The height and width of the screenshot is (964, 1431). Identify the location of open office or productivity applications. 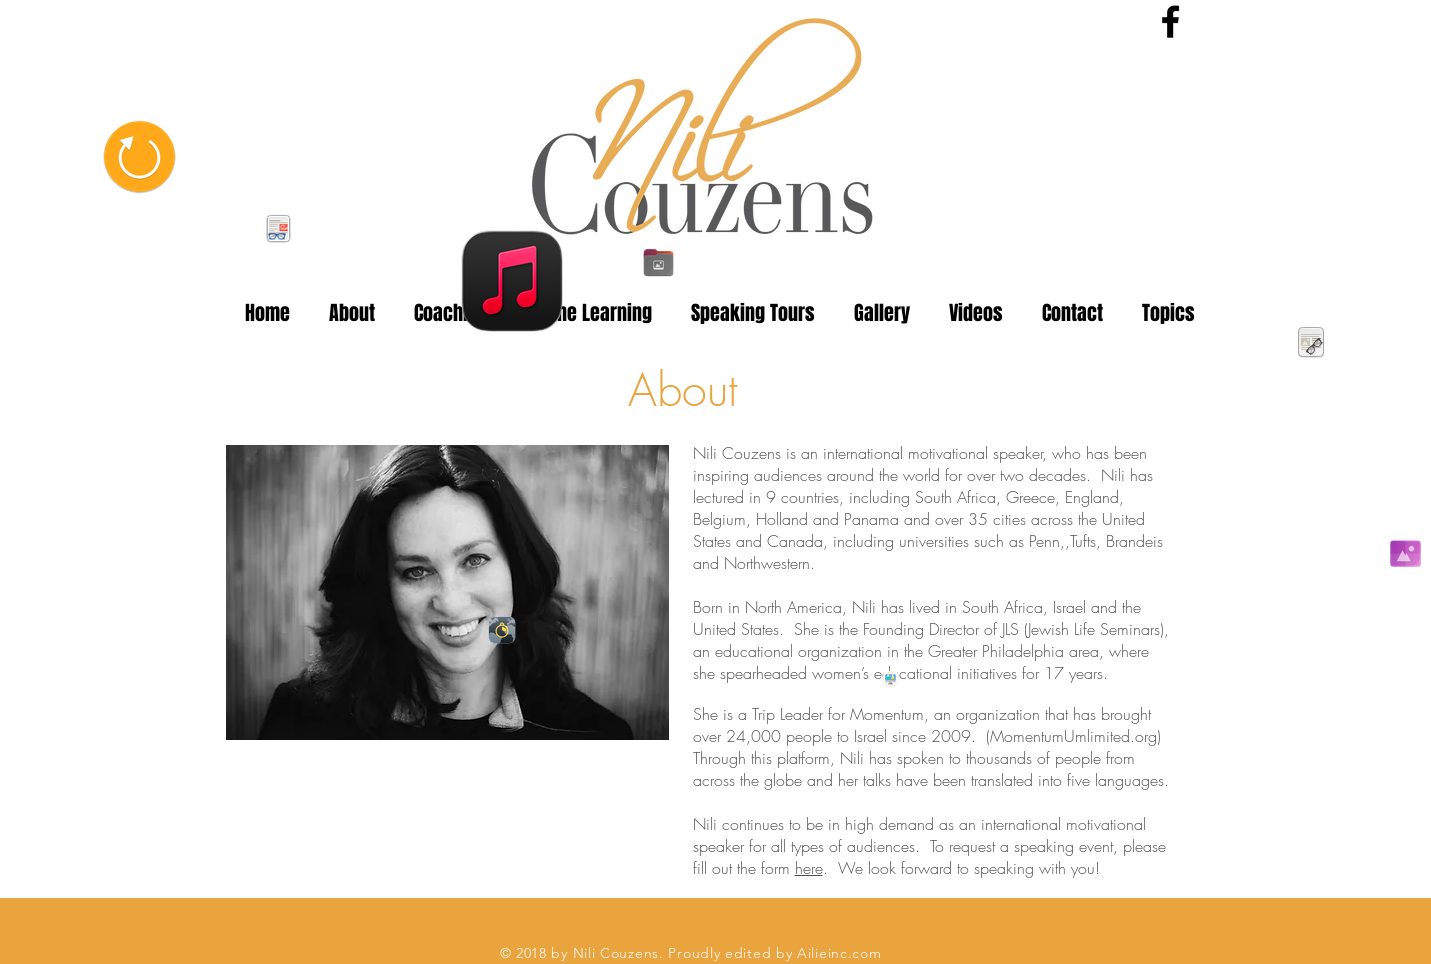
(1311, 342).